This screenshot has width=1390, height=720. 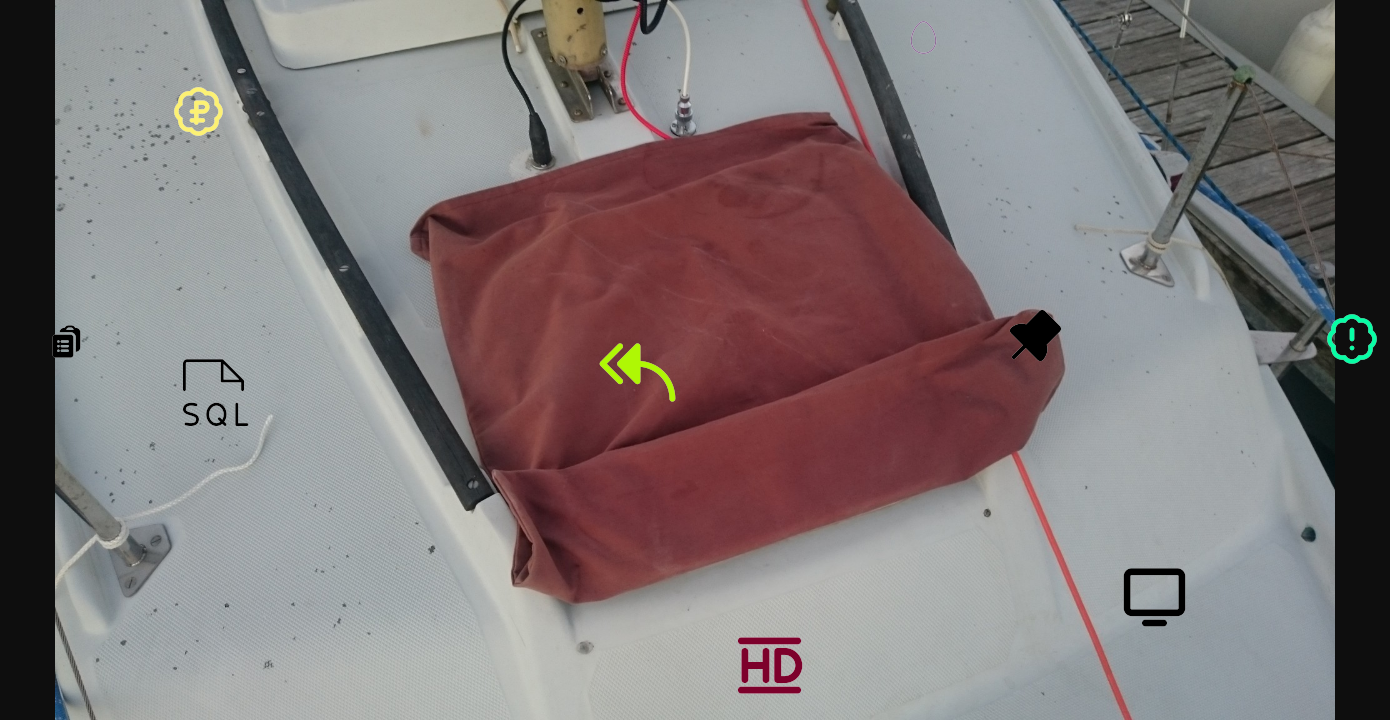 What do you see at coordinates (1352, 339) in the screenshot?
I see `indicates an alert or warning notification` at bounding box center [1352, 339].